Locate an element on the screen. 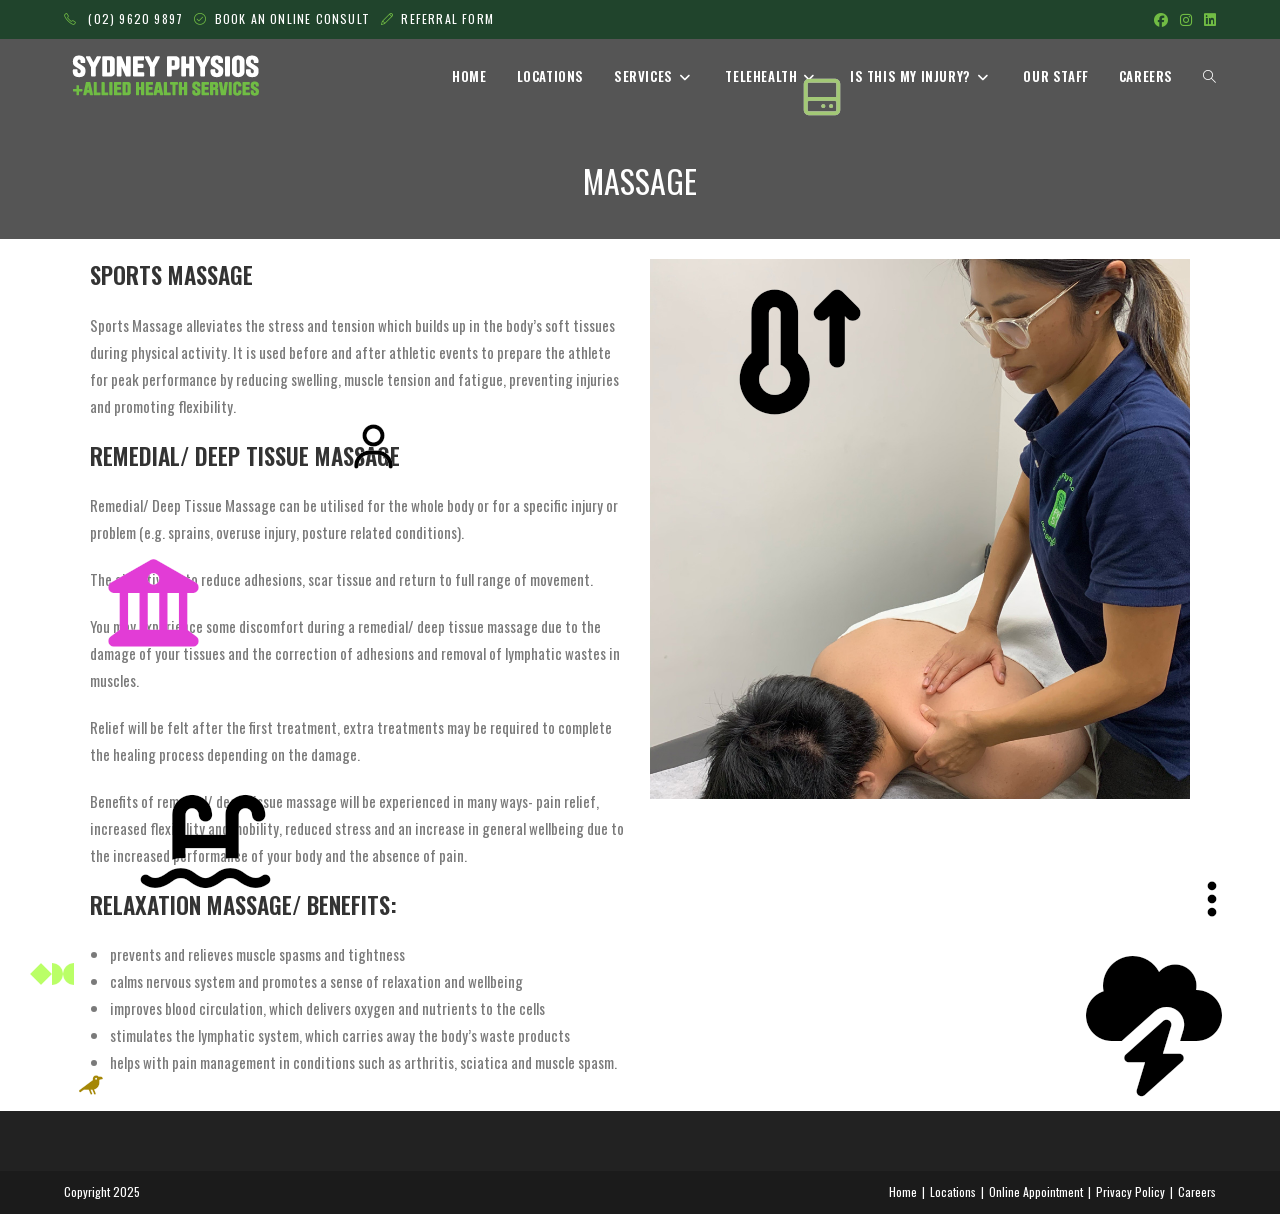 This screenshot has height=1214, width=1280. access banking or financial services is located at coordinates (153, 601).